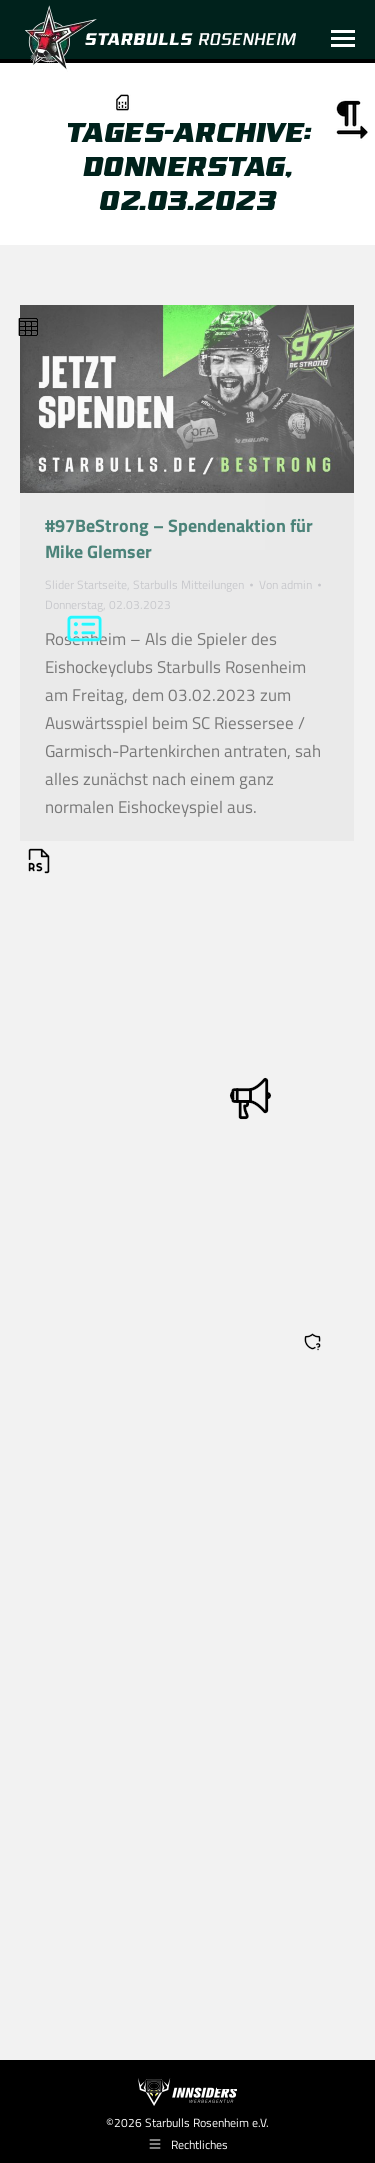 The image size is (375, 2163). I want to click on select image filter or preset number 5, so click(227, 2078).